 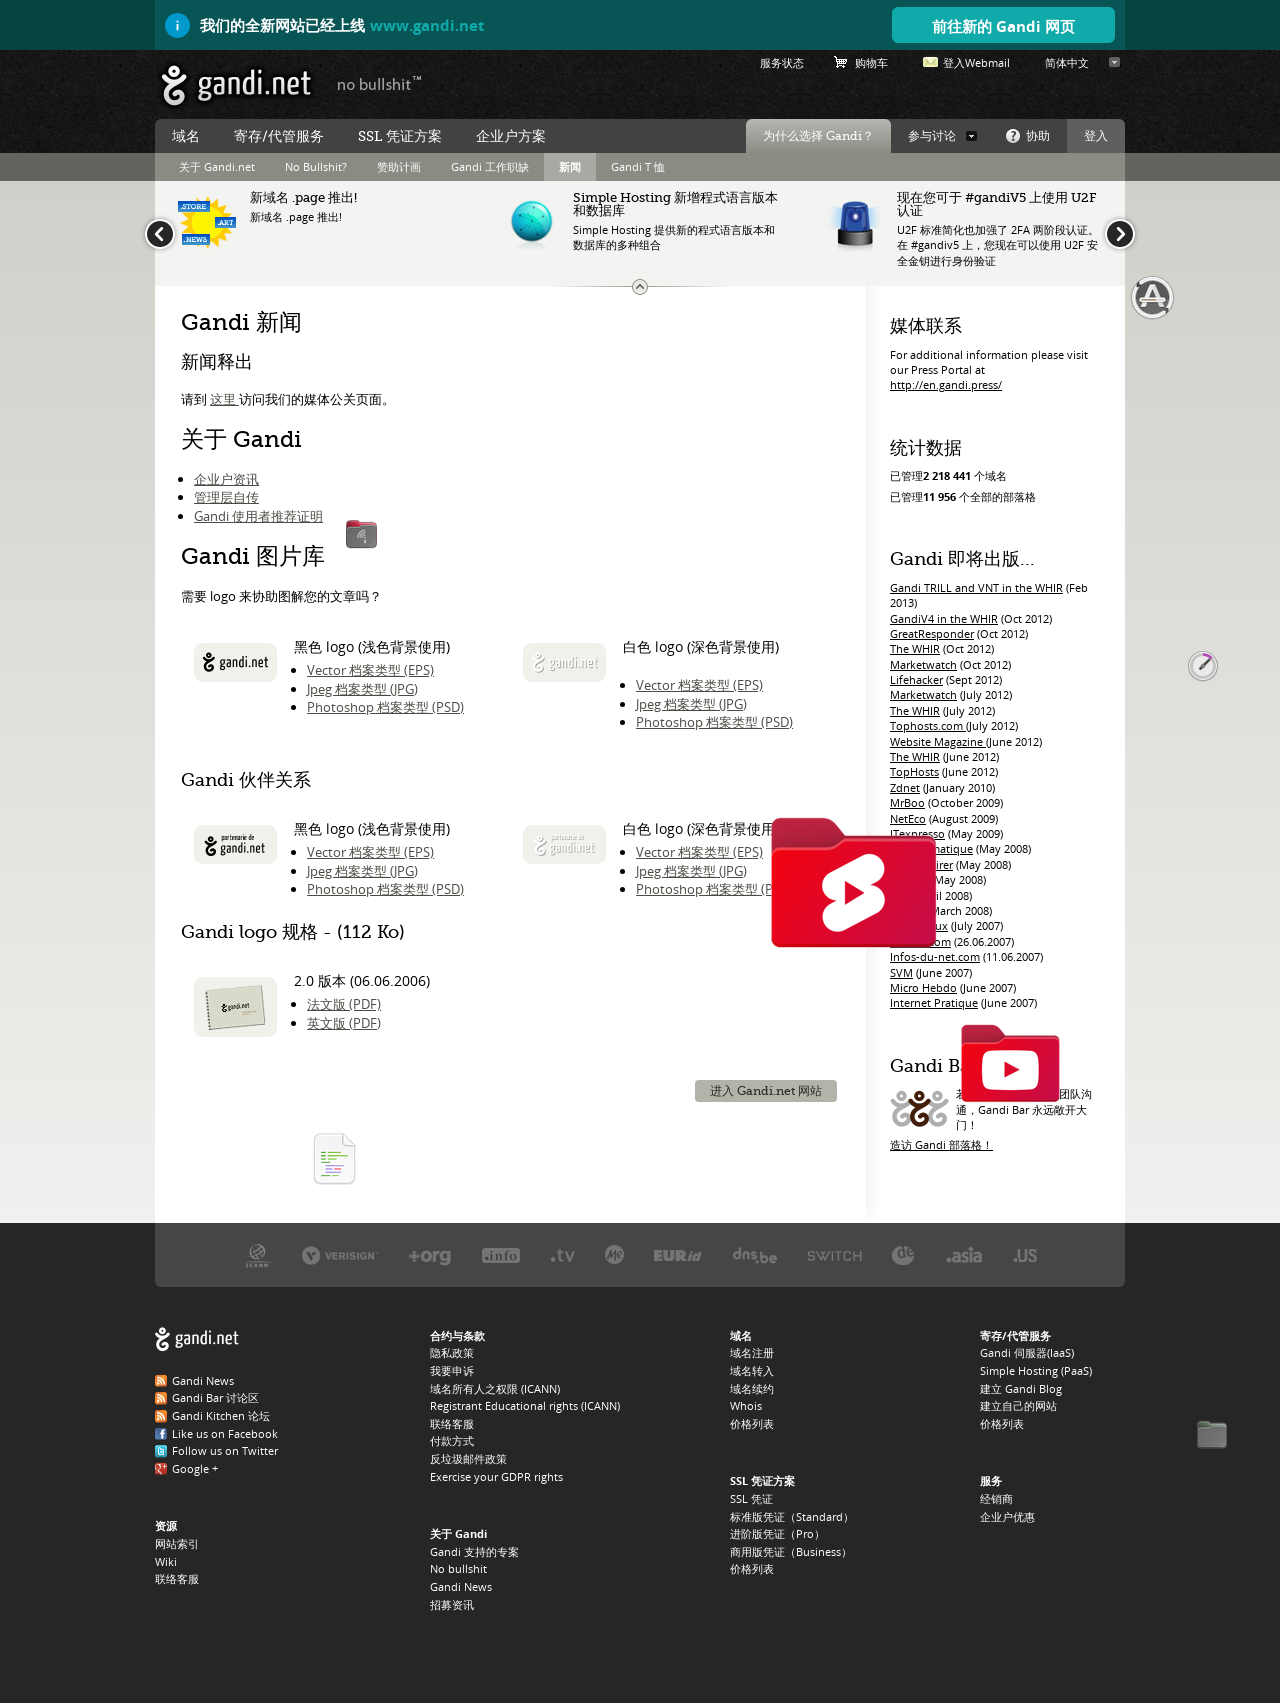 What do you see at coordinates (361, 533) in the screenshot?
I see `folder synced with insync cloud service` at bounding box center [361, 533].